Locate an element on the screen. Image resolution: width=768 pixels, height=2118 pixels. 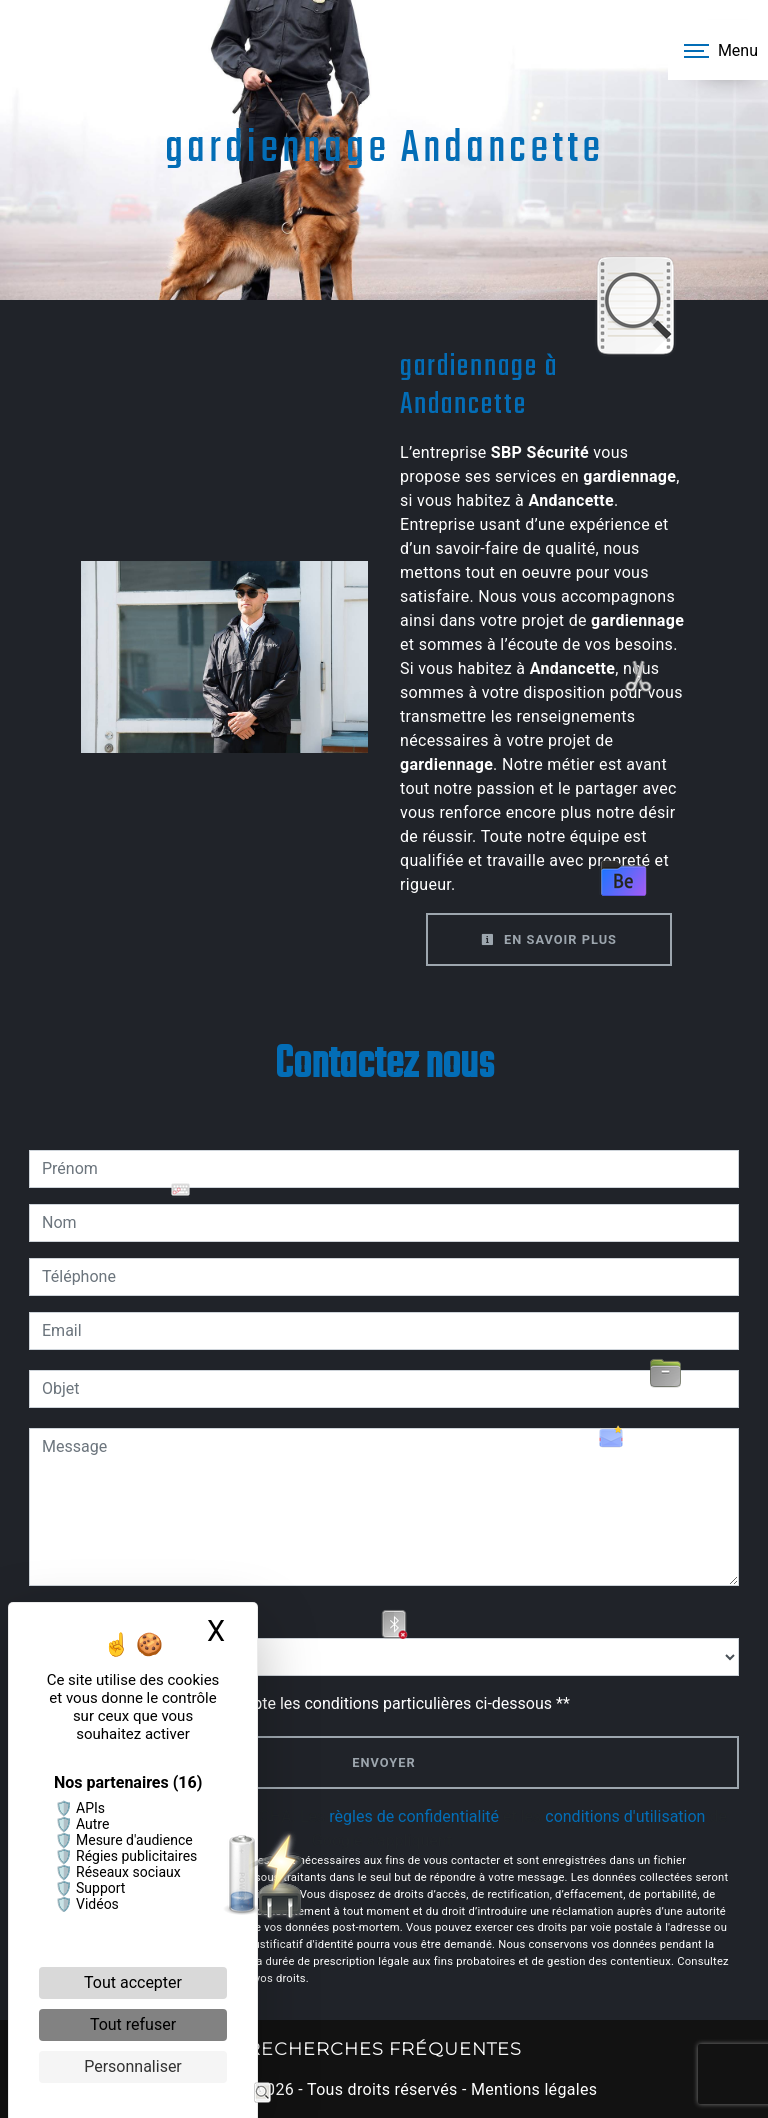
bluetooth is currently disabled is located at coordinates (394, 1624).